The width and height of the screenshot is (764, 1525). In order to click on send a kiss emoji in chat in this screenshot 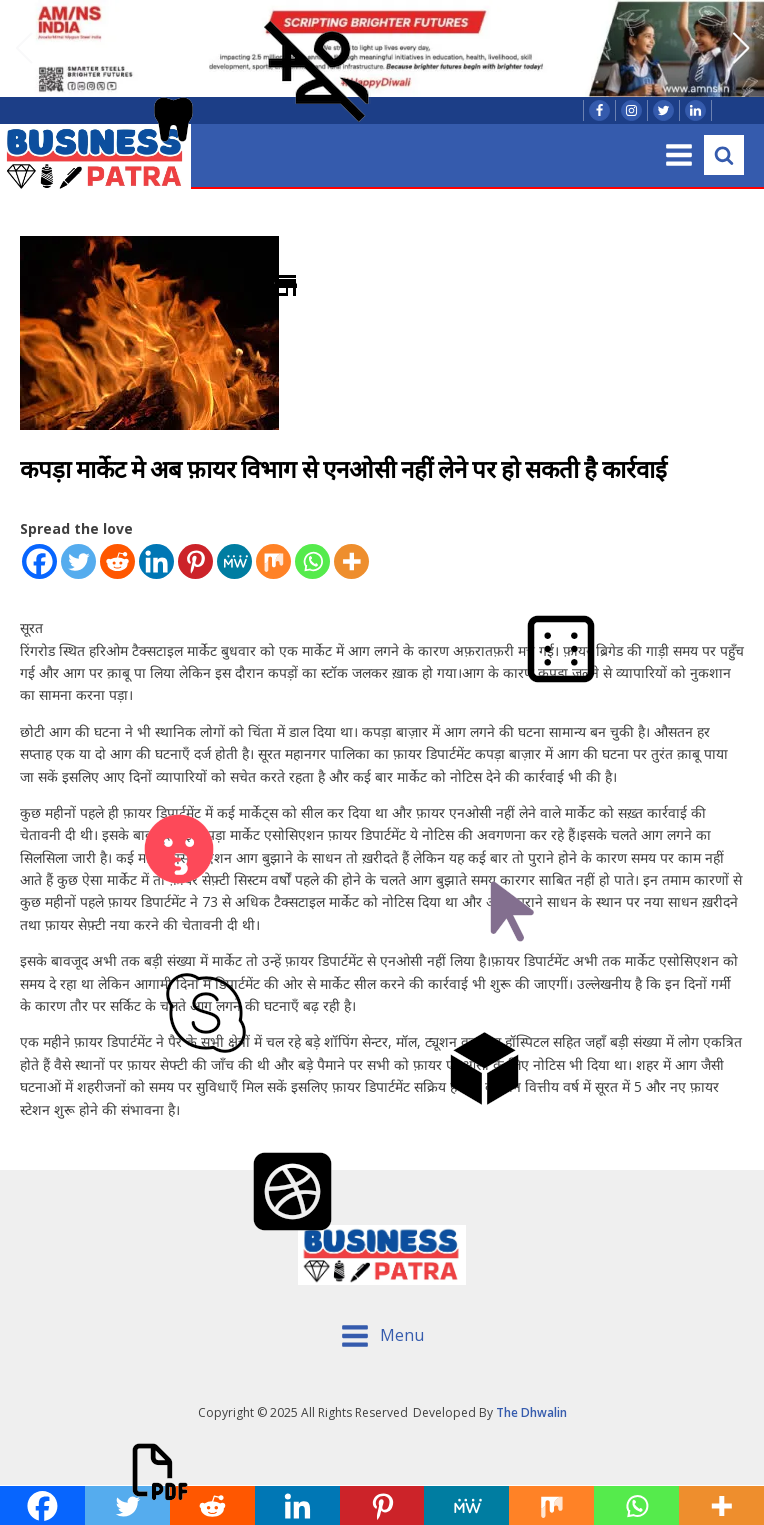, I will do `click(179, 849)`.